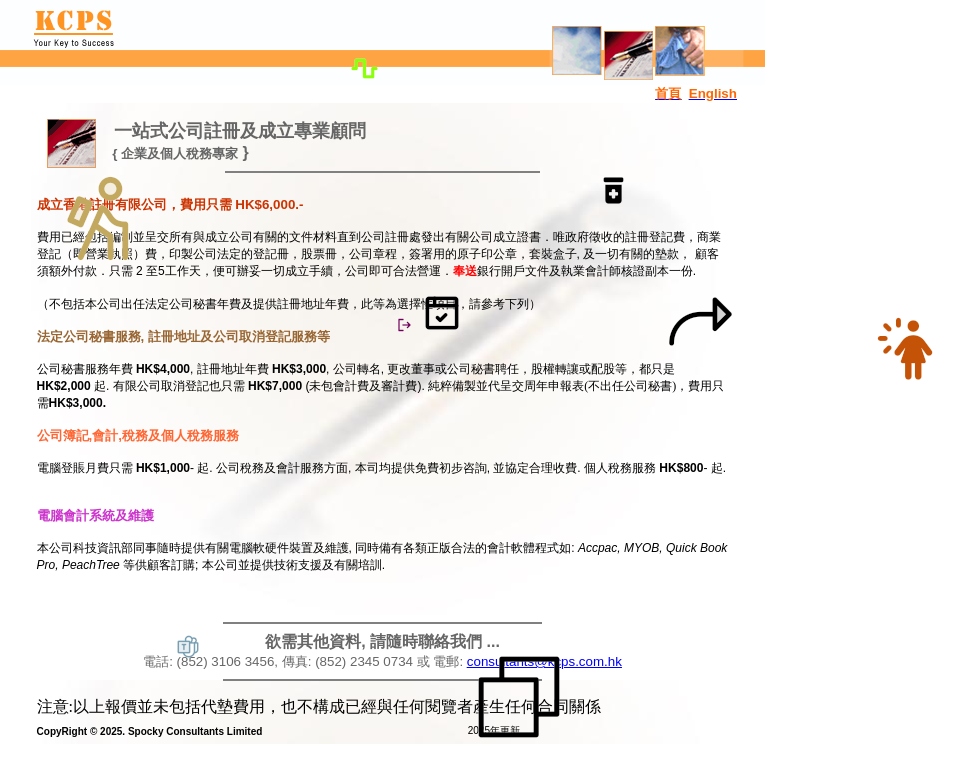  I want to click on view square wave audio signal, so click(364, 68).